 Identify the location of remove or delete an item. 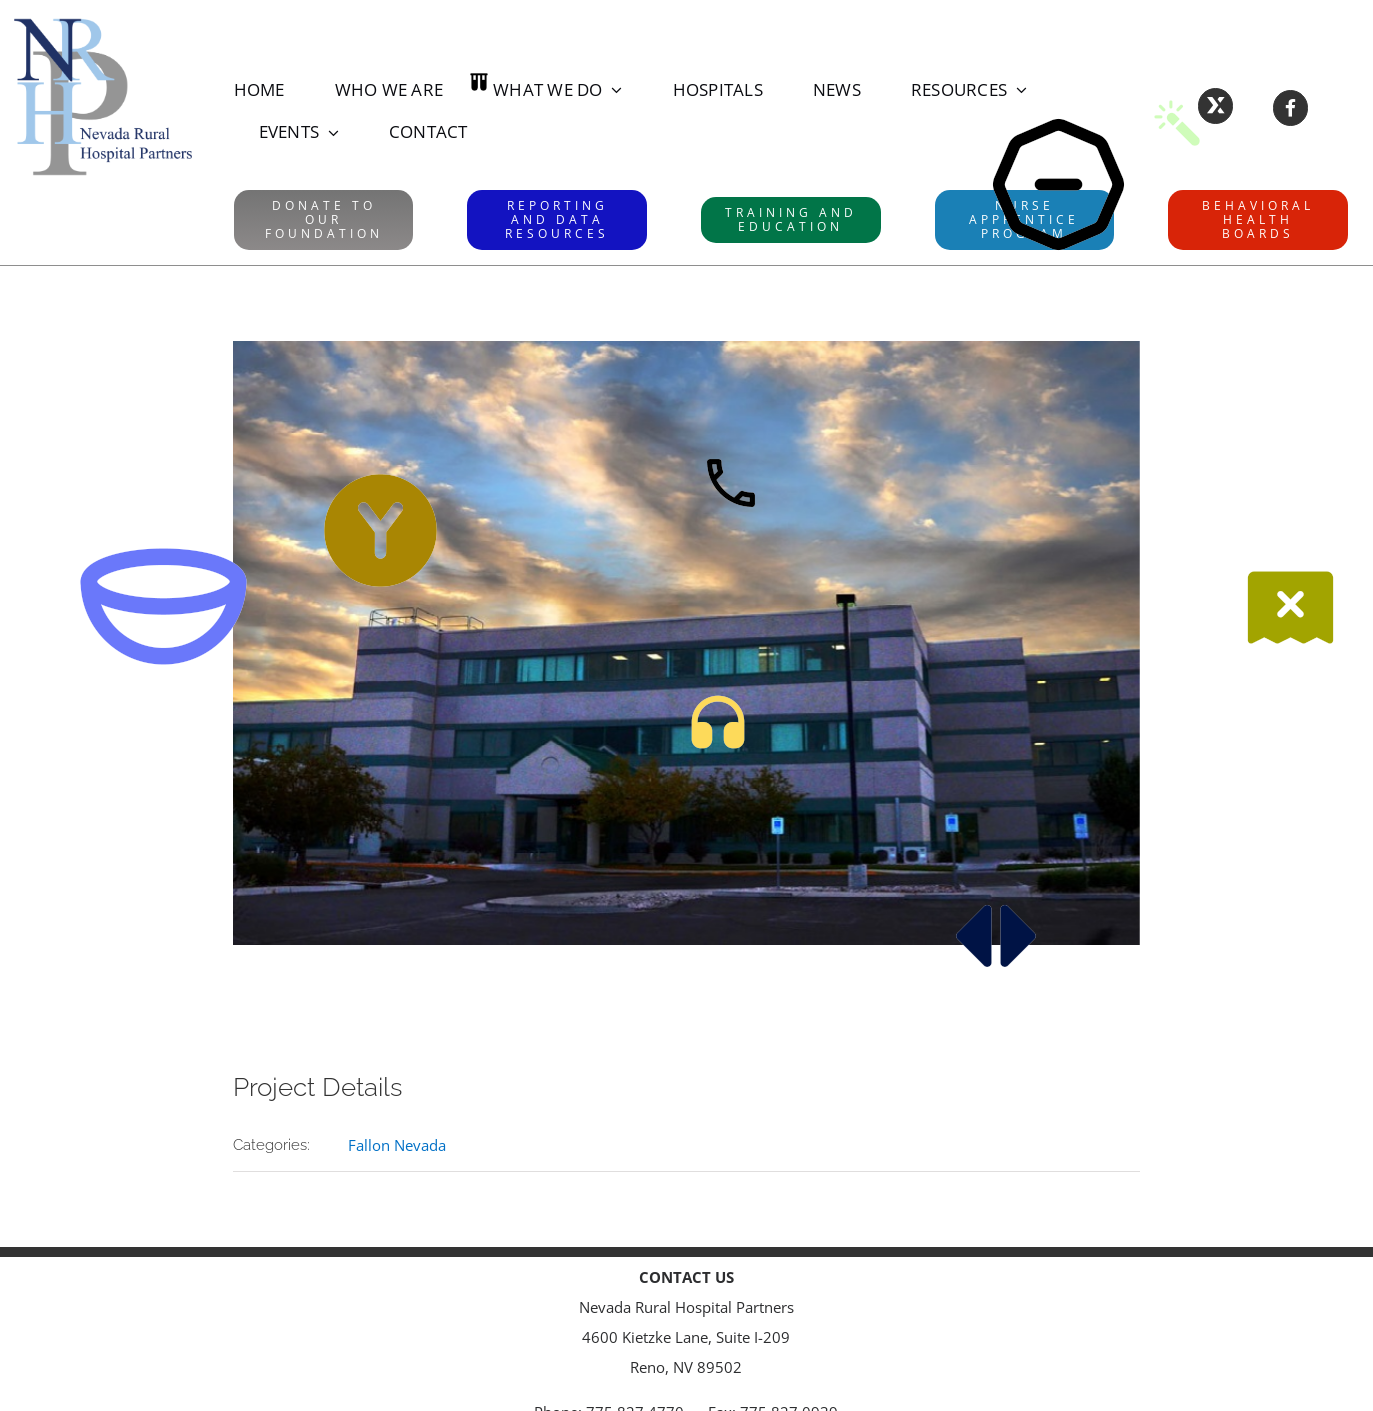
(1058, 184).